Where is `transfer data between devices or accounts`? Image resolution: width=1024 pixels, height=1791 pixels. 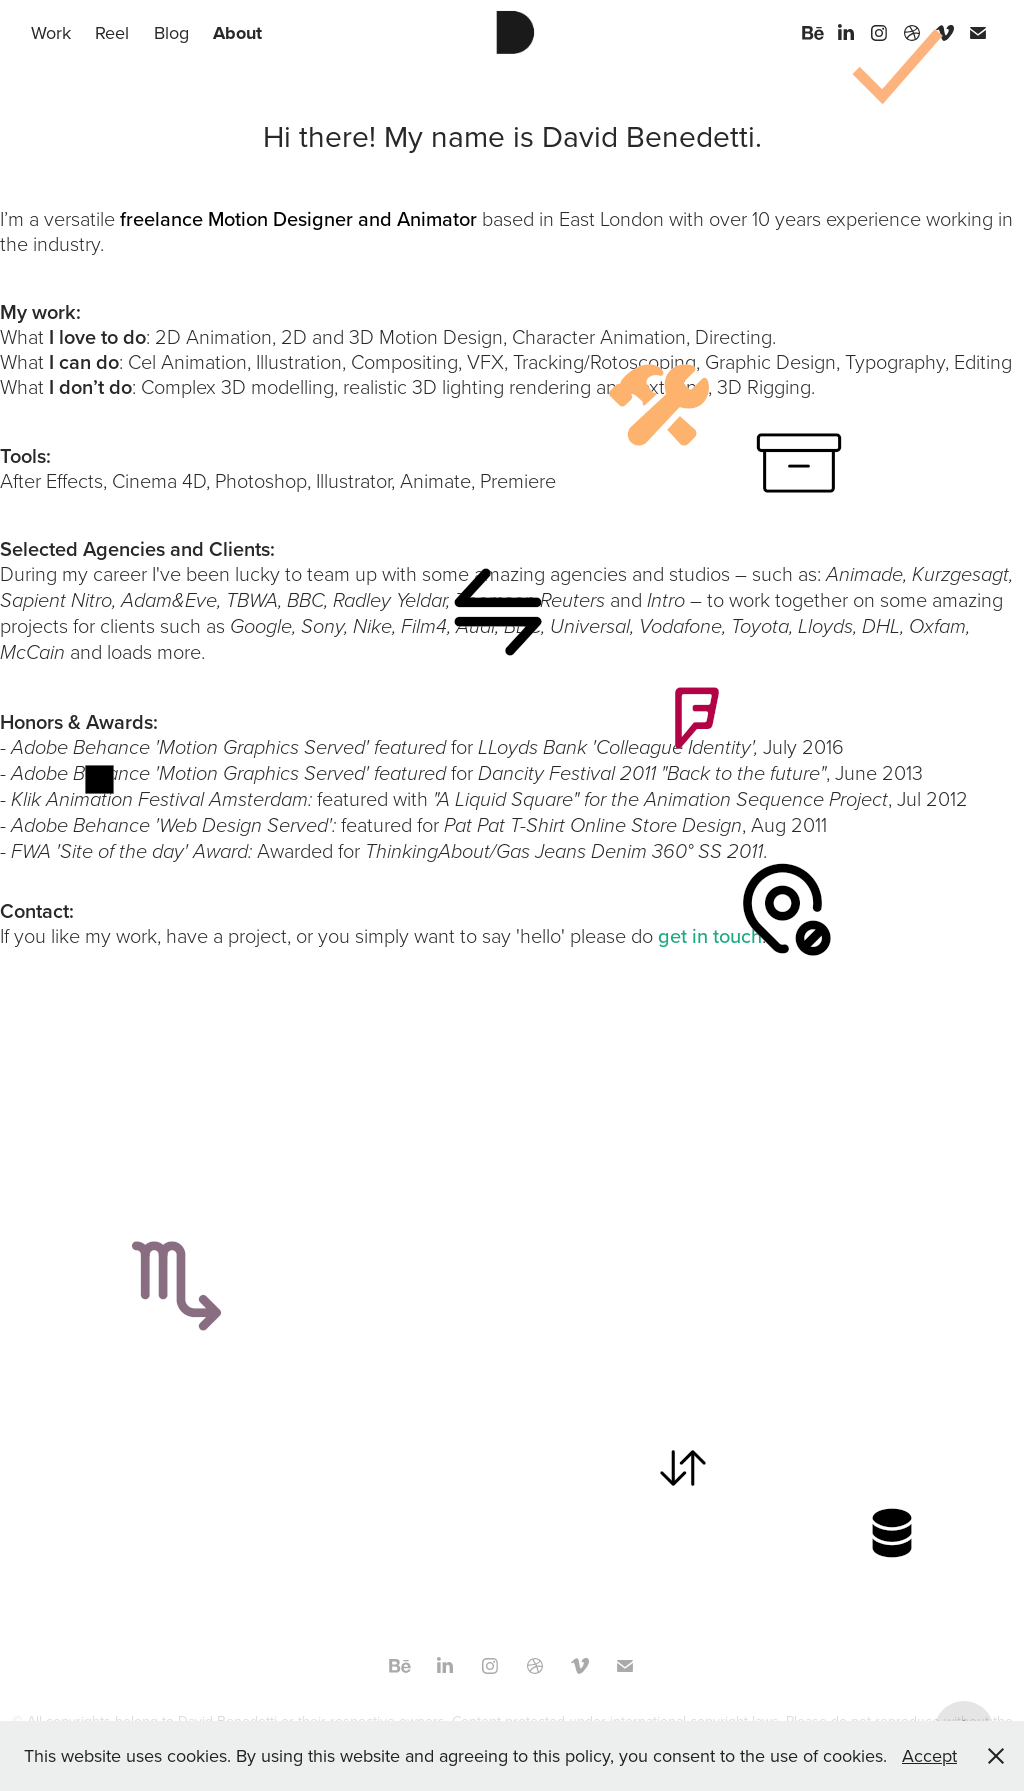
transfer data between devices or accounts is located at coordinates (498, 612).